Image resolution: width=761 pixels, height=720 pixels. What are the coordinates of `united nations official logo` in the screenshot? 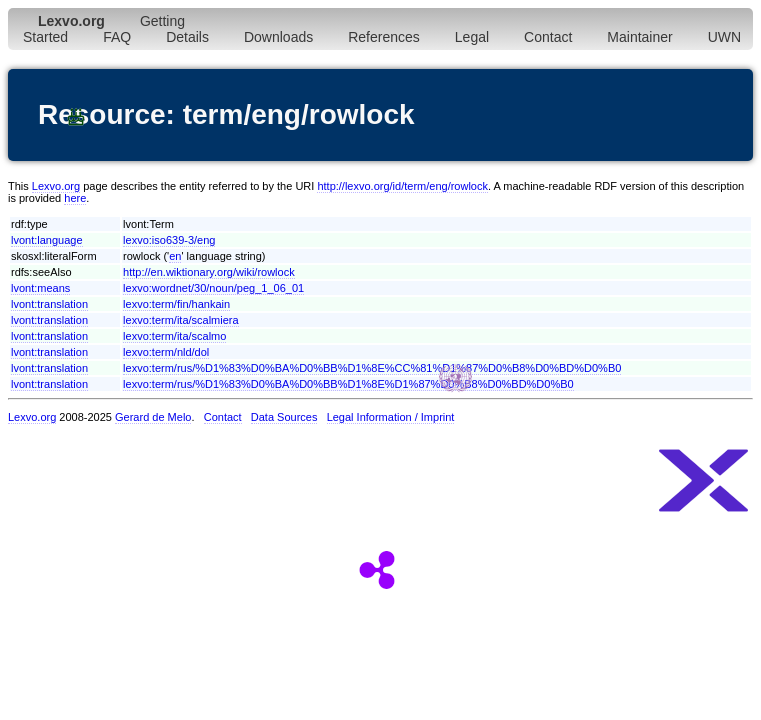 It's located at (455, 378).